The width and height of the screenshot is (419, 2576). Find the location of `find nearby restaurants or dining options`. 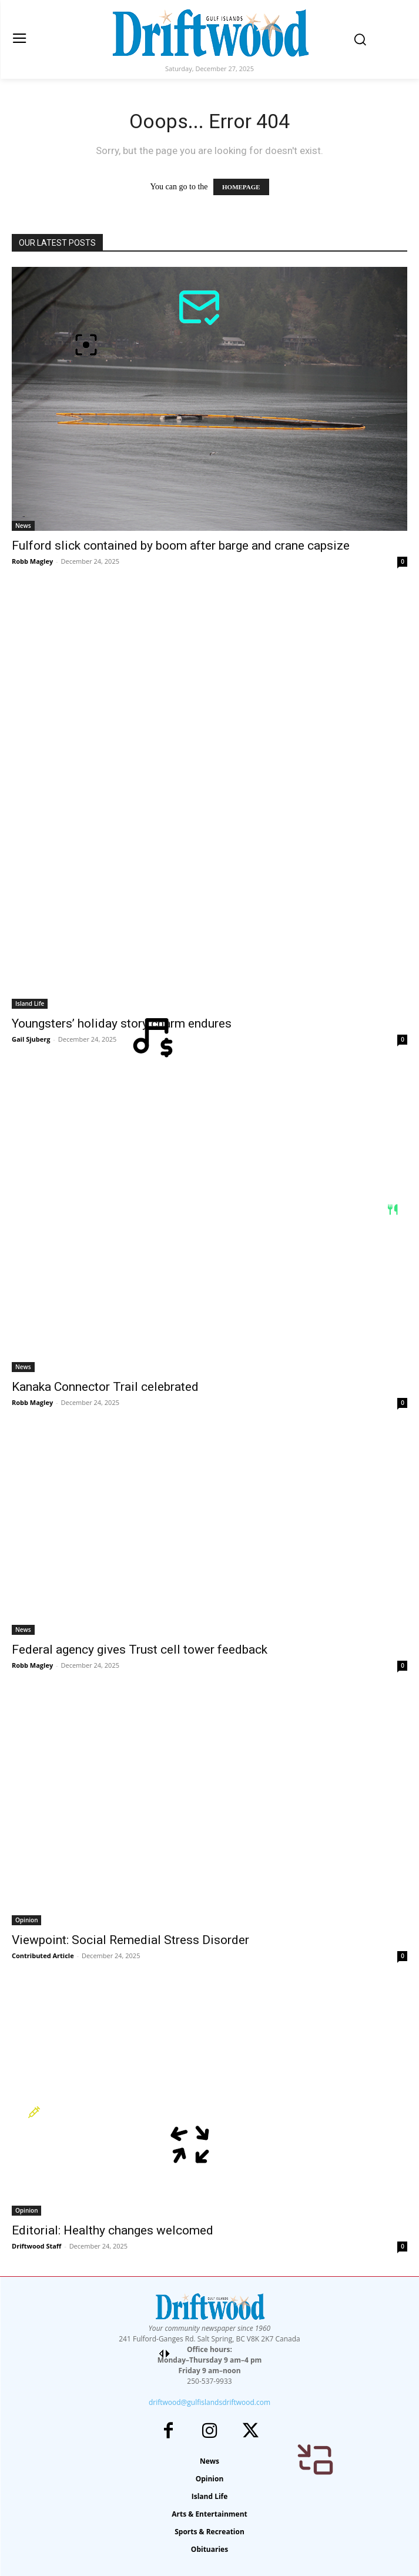

find nearby restaurants or dining options is located at coordinates (393, 1209).